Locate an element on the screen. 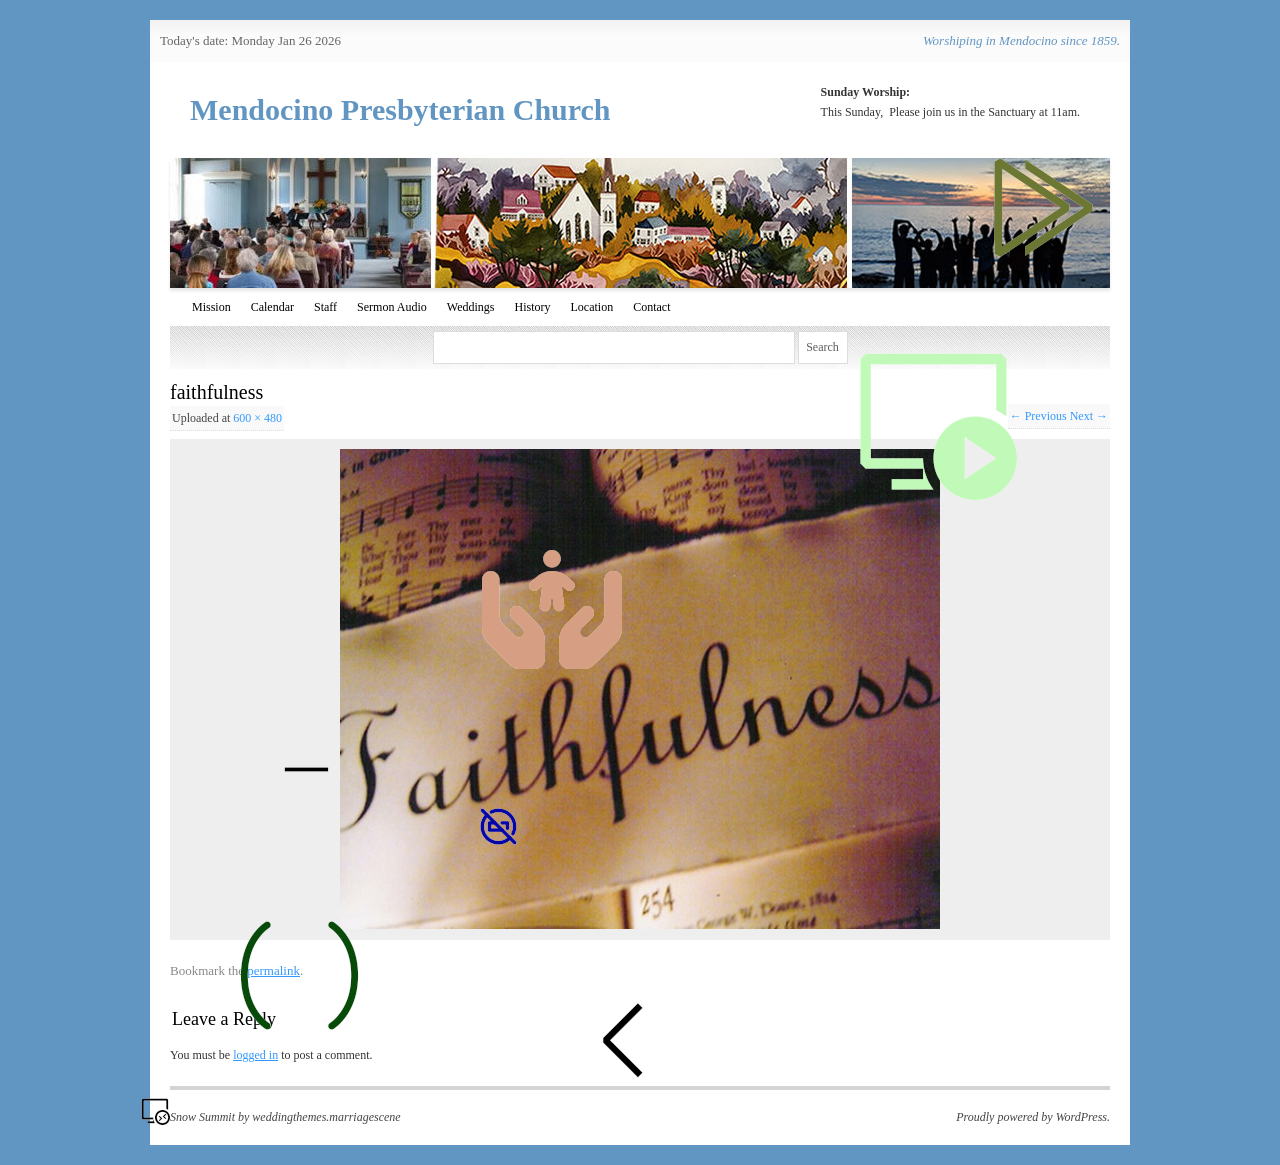 The width and height of the screenshot is (1280, 1165). run all tasks or scripts is located at coordinates (1040, 204).